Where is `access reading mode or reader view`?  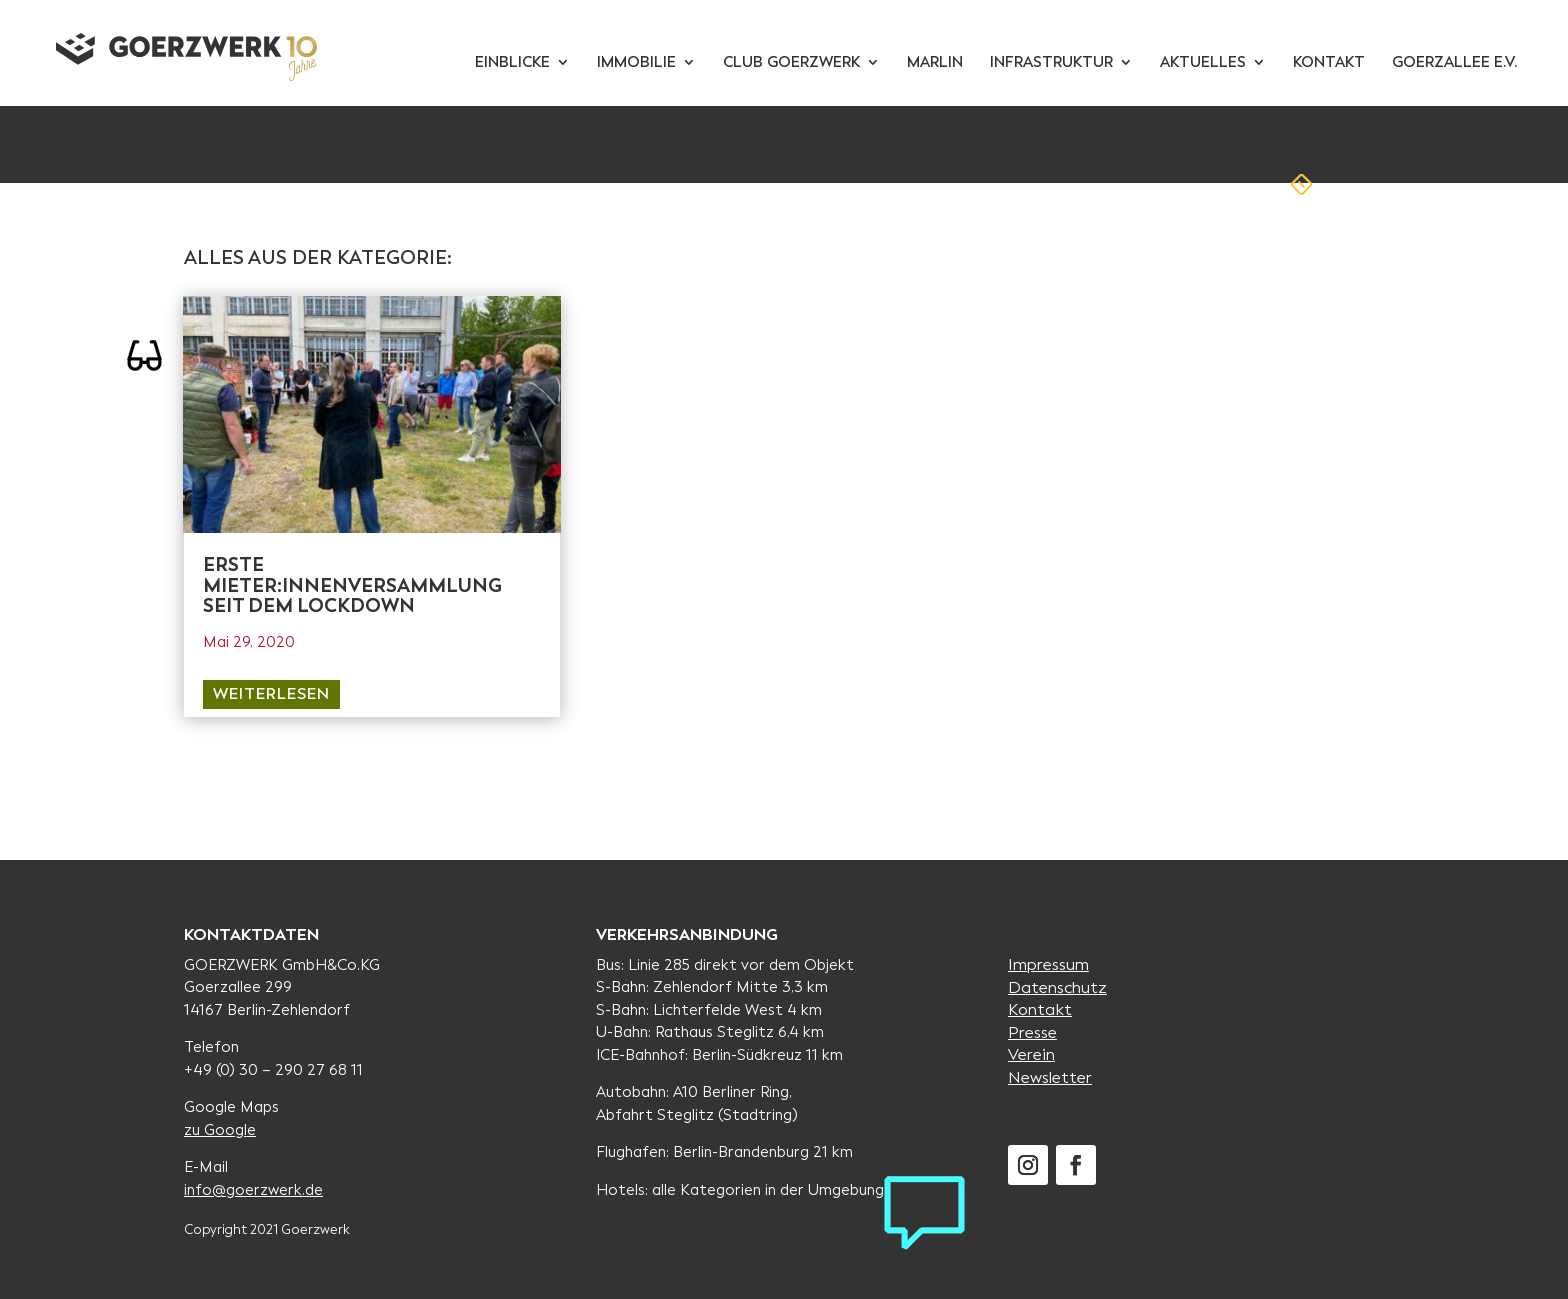 access reading mode or reader view is located at coordinates (144, 355).